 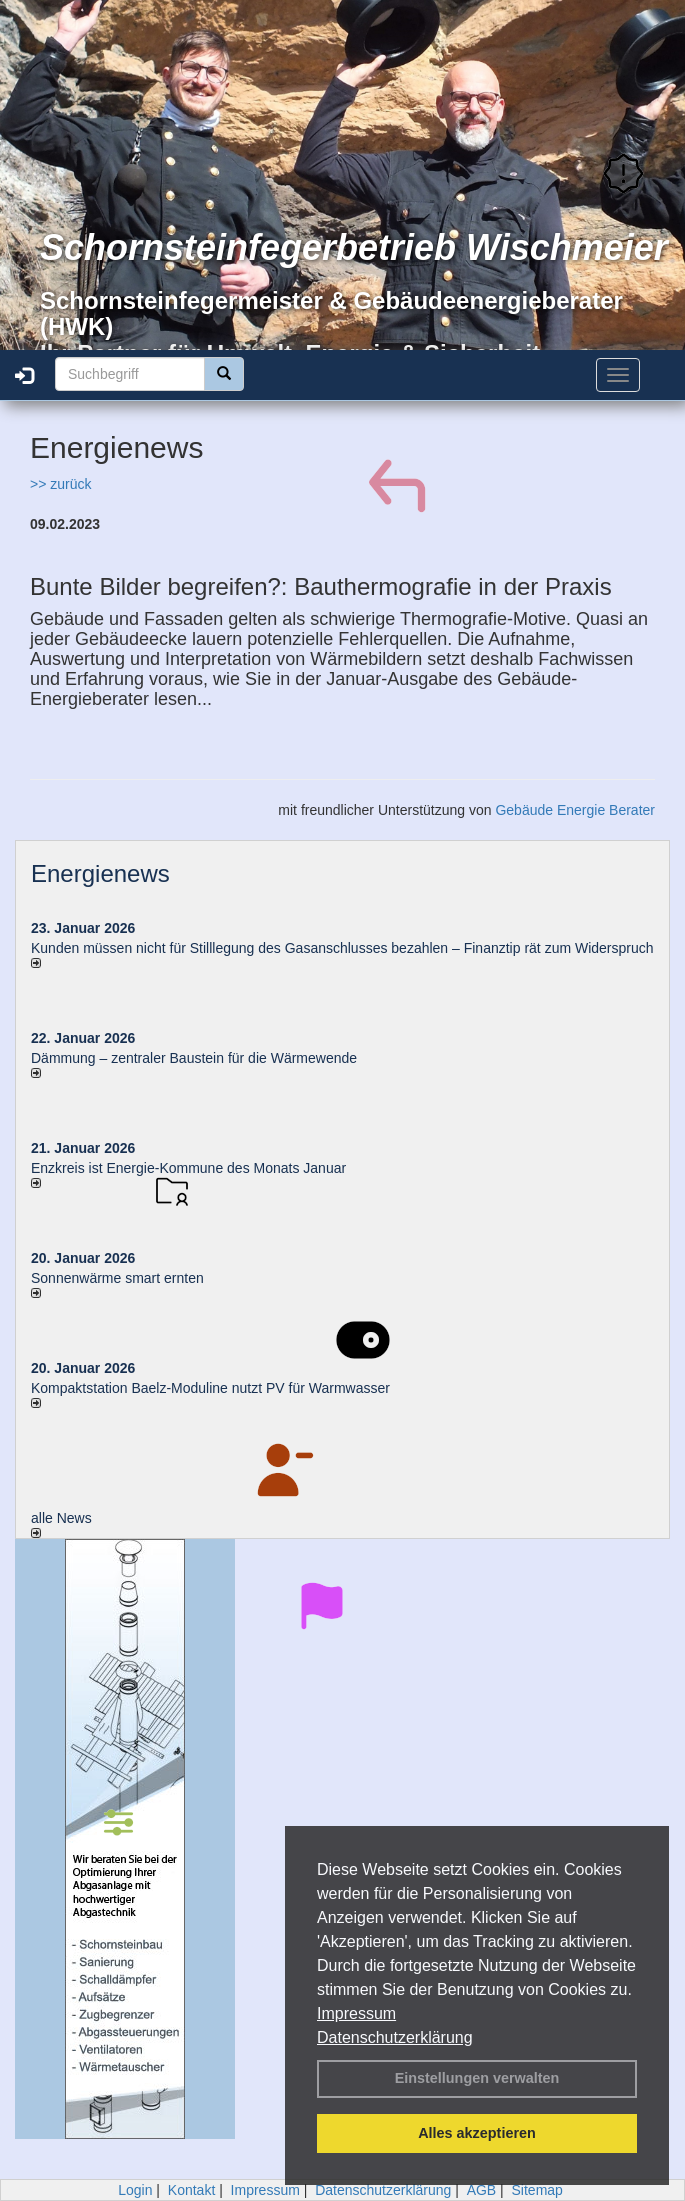 I want to click on access settings or preferences, so click(x=118, y=1822).